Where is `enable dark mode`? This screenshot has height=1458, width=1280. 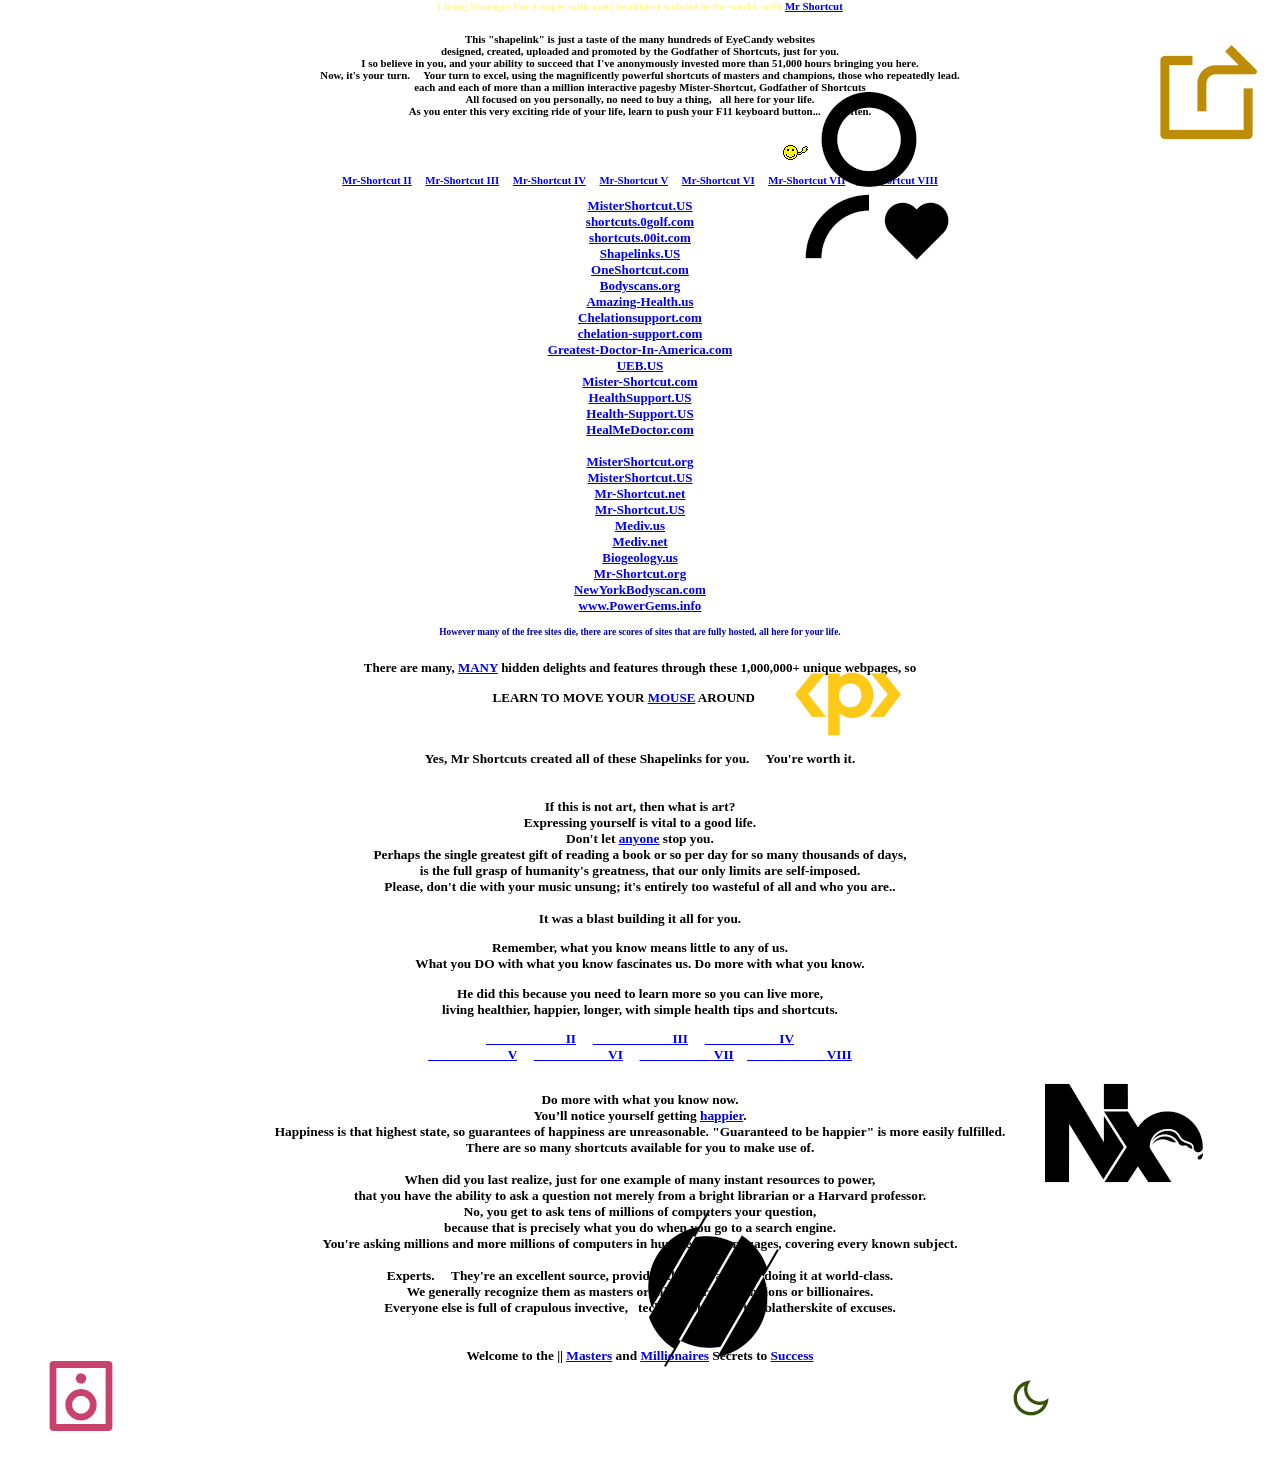 enable dark mode is located at coordinates (1031, 1398).